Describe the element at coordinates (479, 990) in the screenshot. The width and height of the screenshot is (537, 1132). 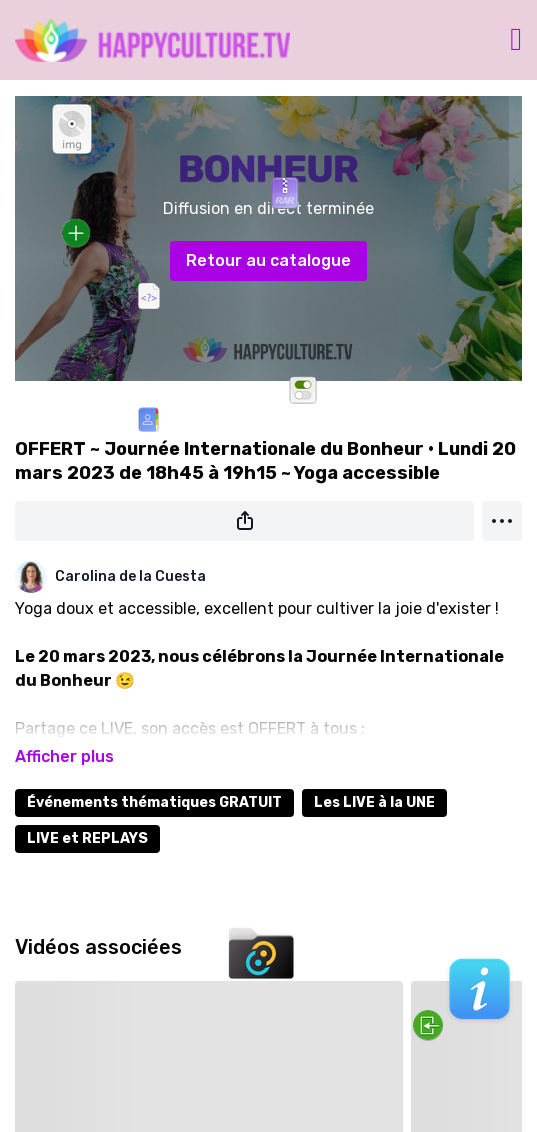
I see `view more information or details` at that location.